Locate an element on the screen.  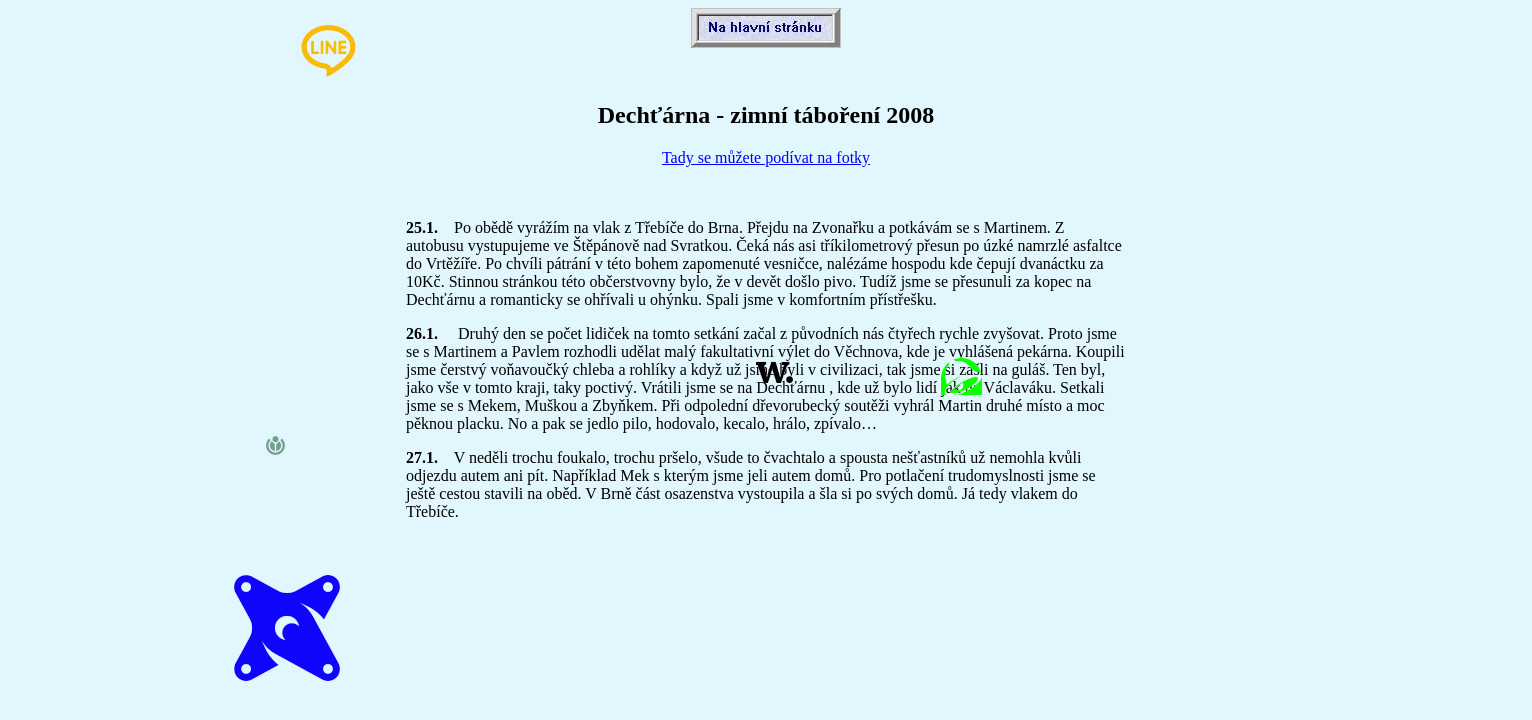
open the Taco Bell app is located at coordinates (961, 376).